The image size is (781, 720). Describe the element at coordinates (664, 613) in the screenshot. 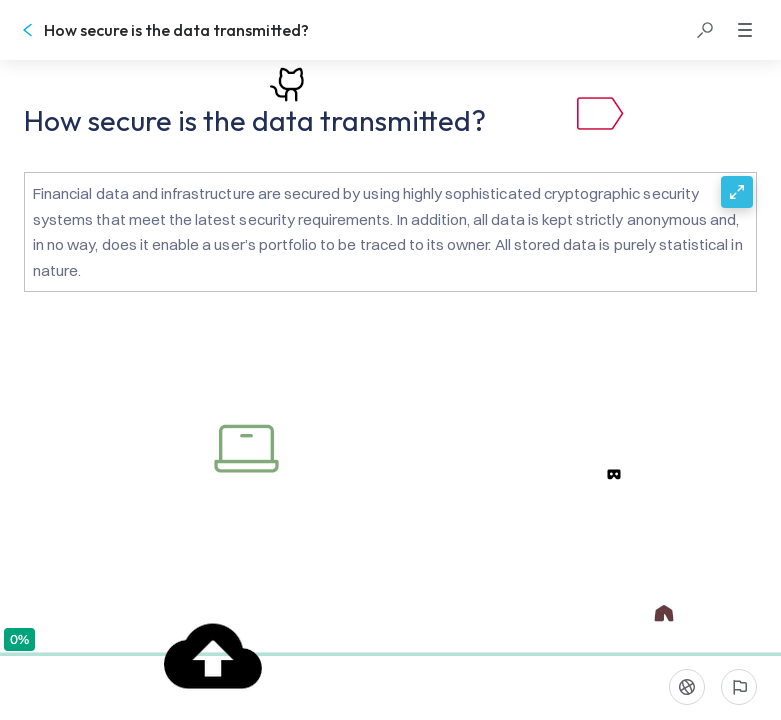

I see `access camping or outdoor activity information` at that location.